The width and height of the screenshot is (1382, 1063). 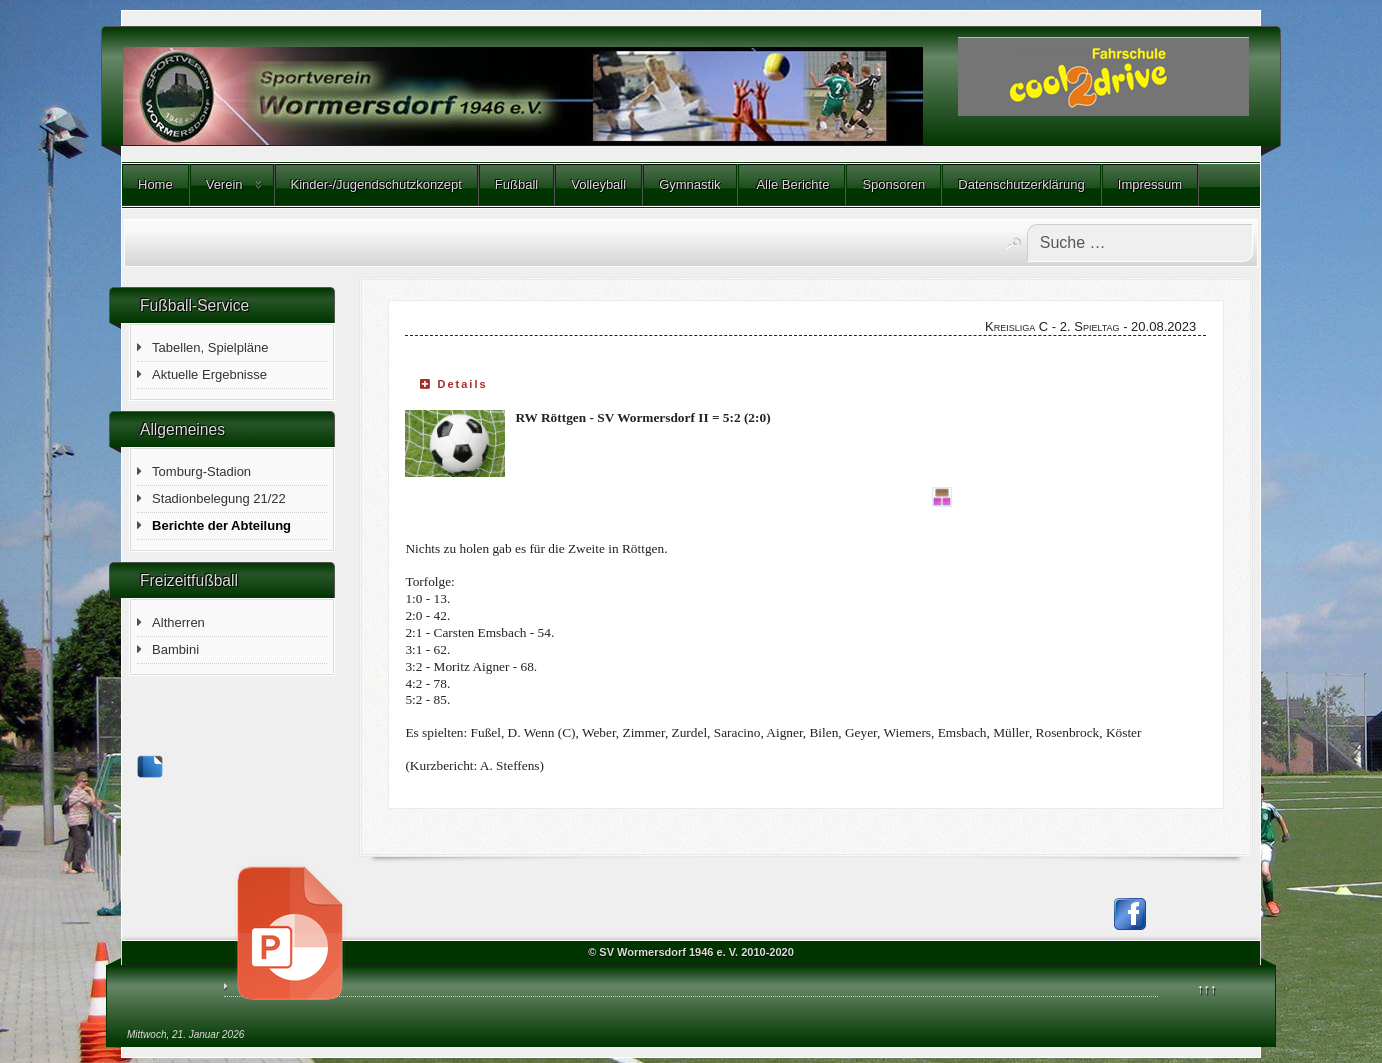 What do you see at coordinates (150, 766) in the screenshot?
I see `change desktop wallpaper settings` at bounding box center [150, 766].